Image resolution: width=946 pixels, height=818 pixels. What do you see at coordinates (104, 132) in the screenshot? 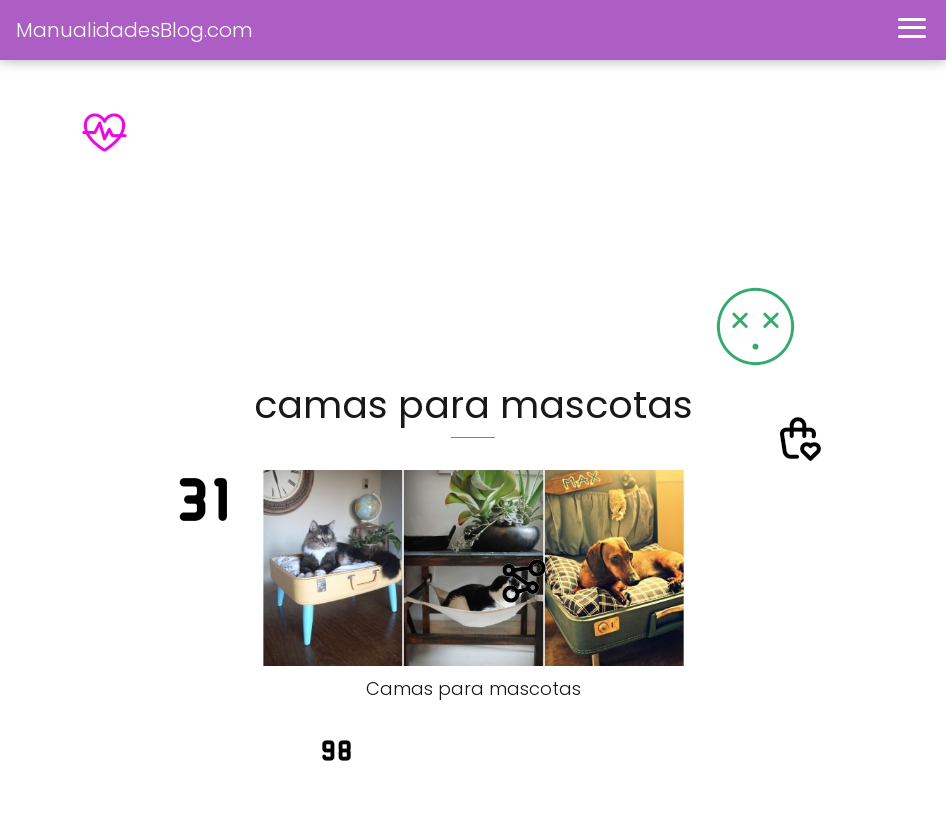
I see `access fitness tracking features` at bounding box center [104, 132].